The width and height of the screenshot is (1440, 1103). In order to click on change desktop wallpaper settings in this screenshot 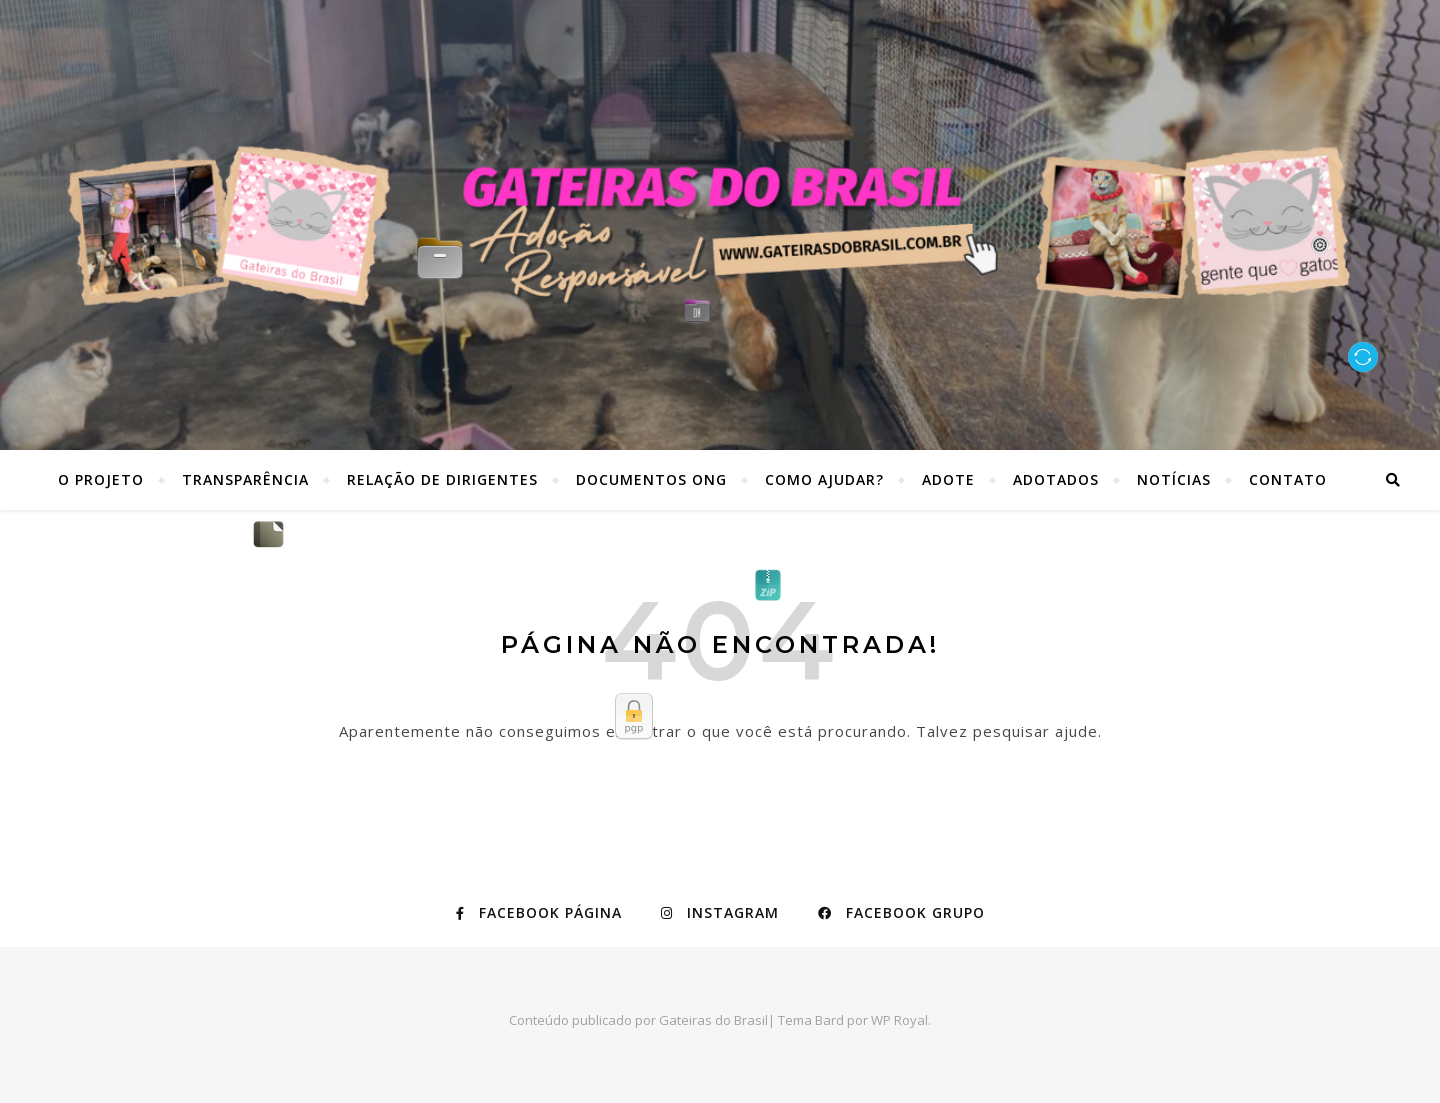, I will do `click(268, 533)`.